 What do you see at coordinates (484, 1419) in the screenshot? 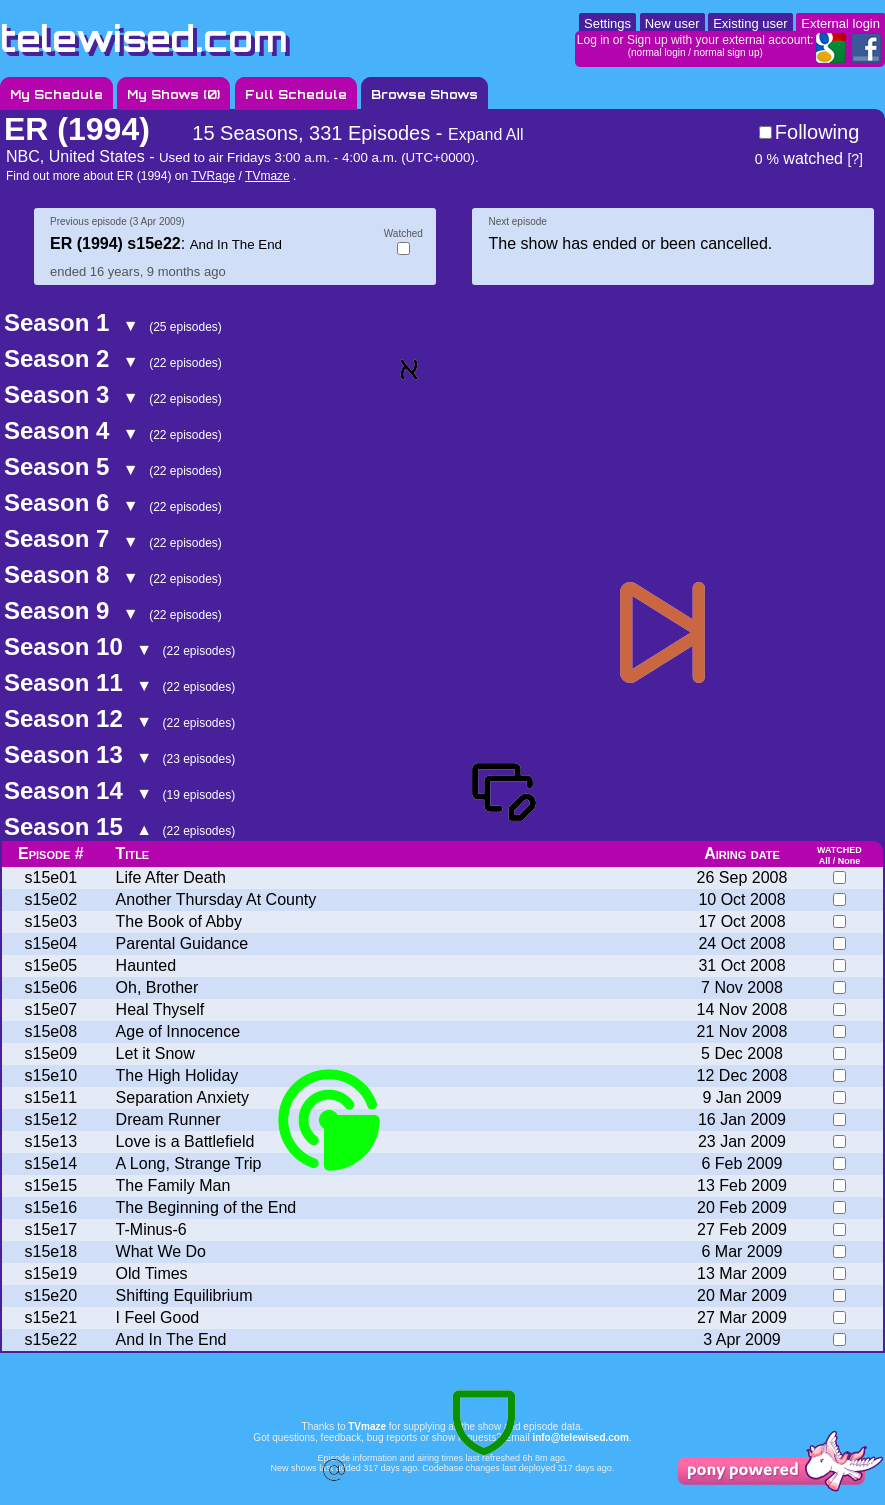
I see `access security or privacy settings` at bounding box center [484, 1419].